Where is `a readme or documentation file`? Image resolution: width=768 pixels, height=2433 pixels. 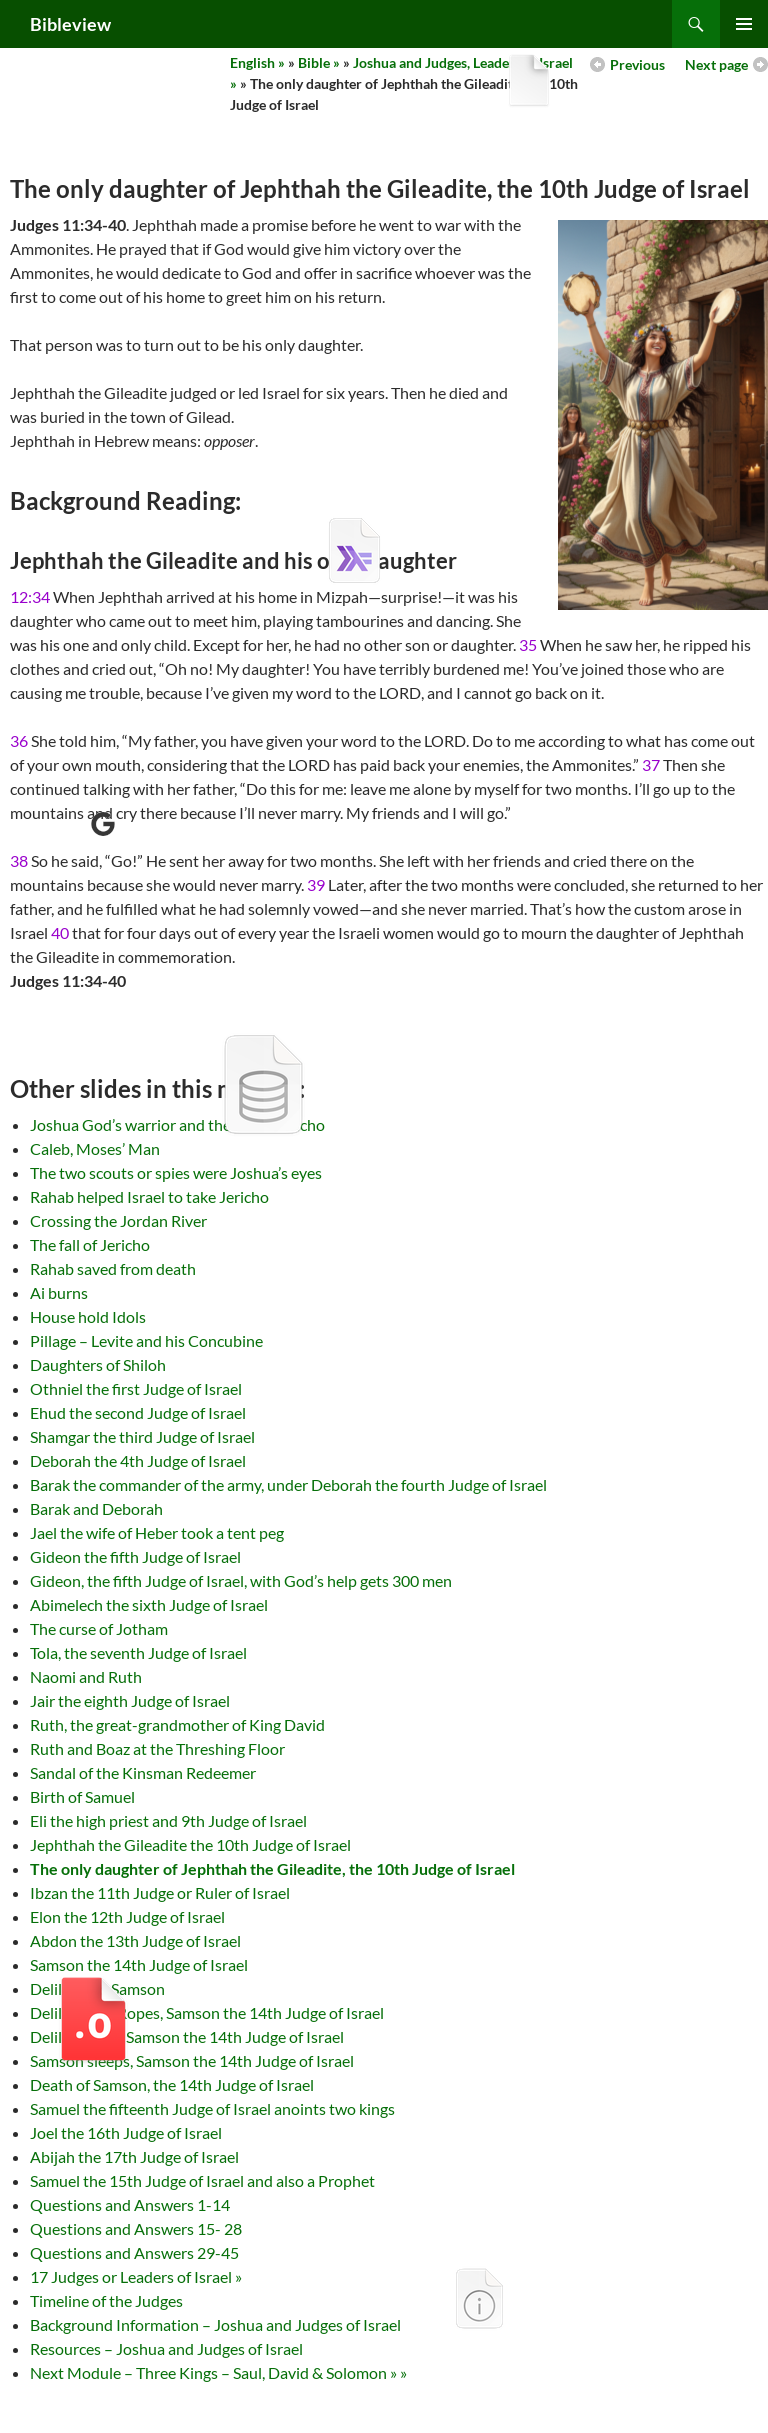
a readme or documentation file is located at coordinates (479, 2298).